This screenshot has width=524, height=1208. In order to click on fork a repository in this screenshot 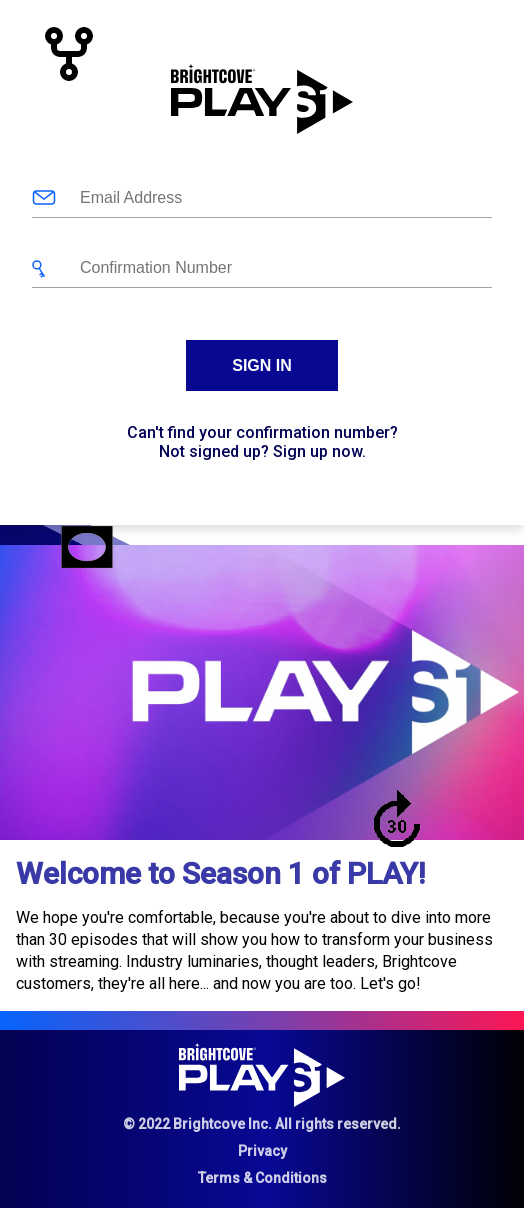, I will do `click(69, 54)`.